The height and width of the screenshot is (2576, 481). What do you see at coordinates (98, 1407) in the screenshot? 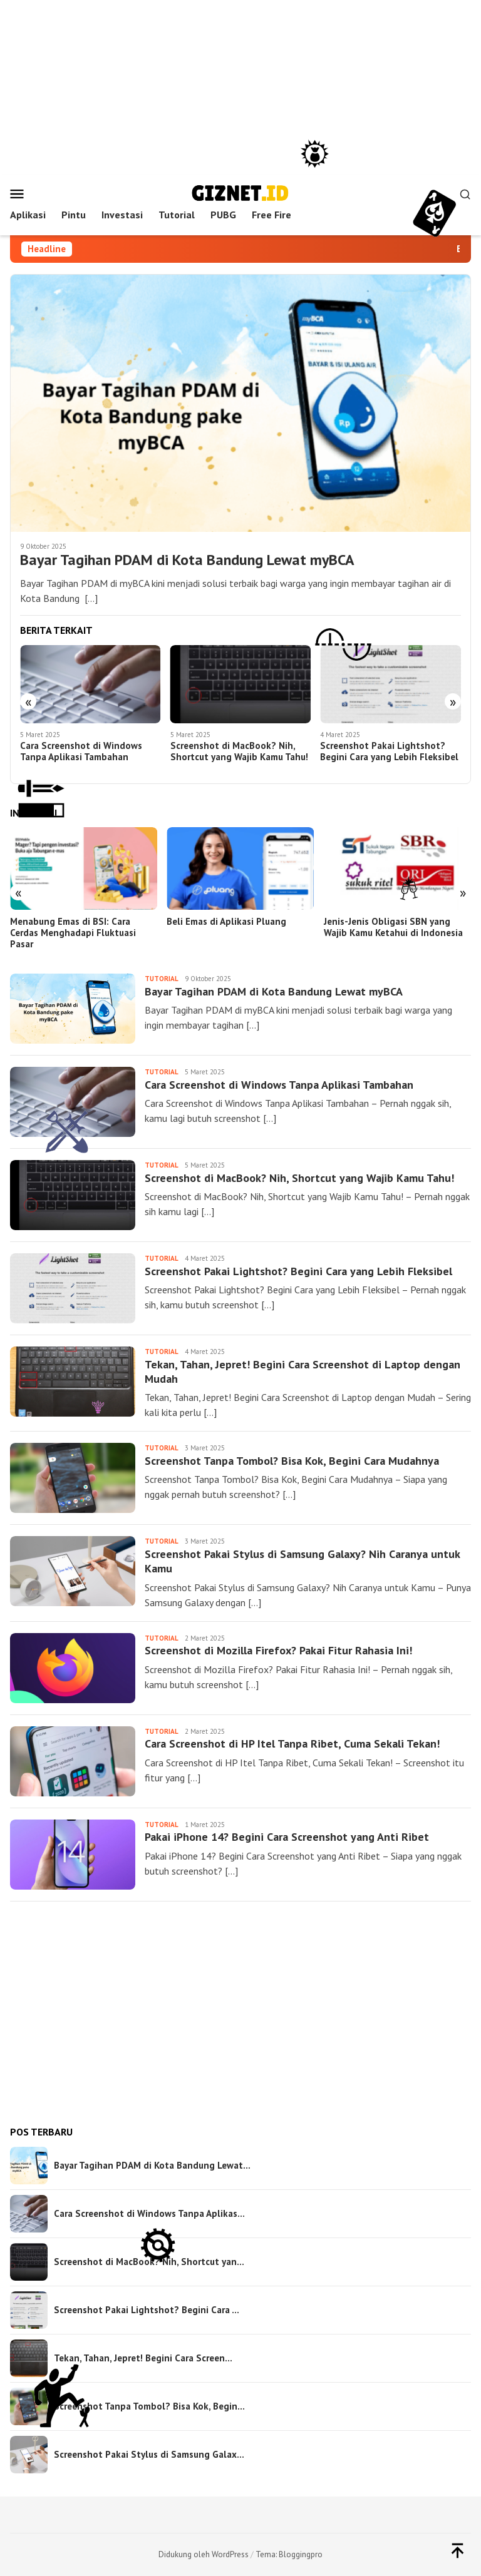
I see `represents farming or agriculture in a game interface` at bounding box center [98, 1407].